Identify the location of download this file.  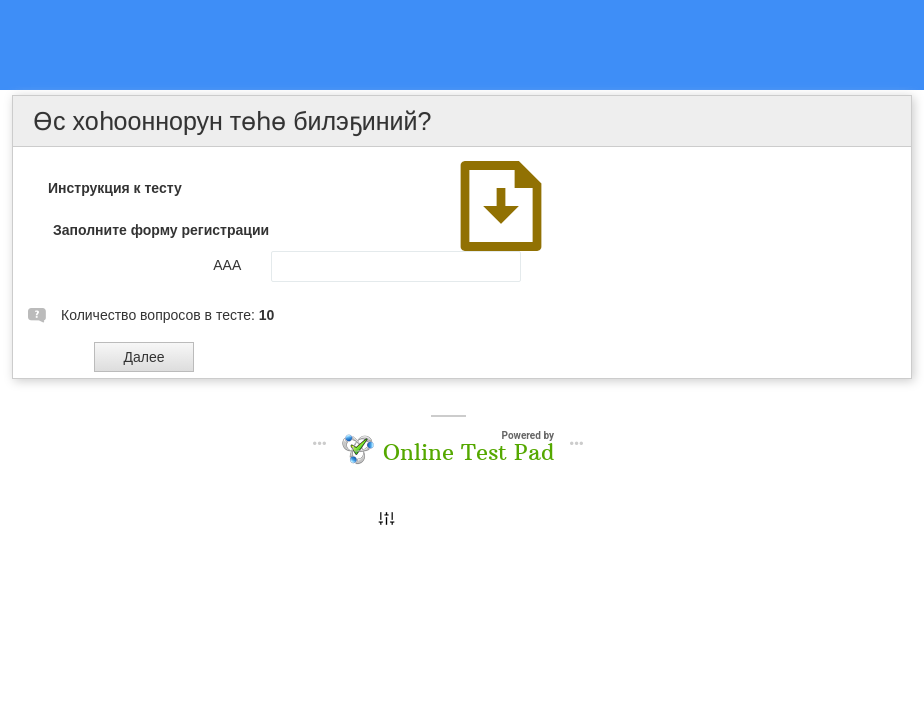
(501, 206).